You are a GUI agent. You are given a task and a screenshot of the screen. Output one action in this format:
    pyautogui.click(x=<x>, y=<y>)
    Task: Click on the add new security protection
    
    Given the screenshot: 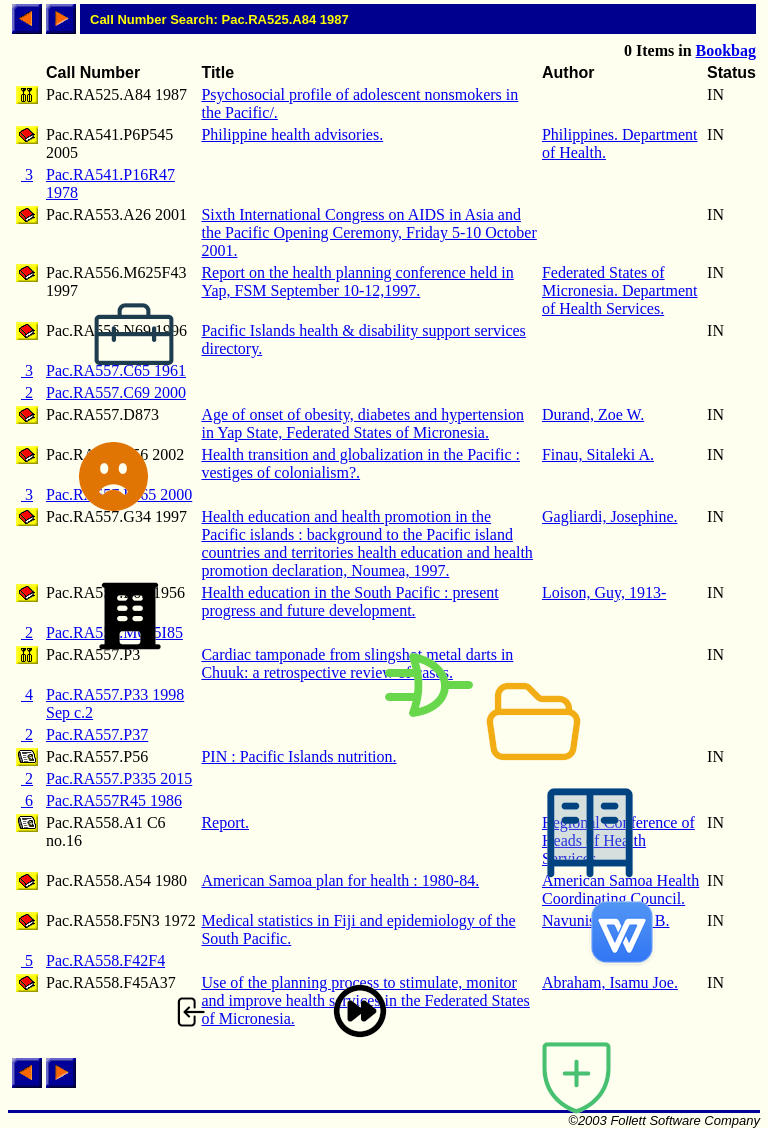 What is the action you would take?
    pyautogui.click(x=576, y=1073)
    